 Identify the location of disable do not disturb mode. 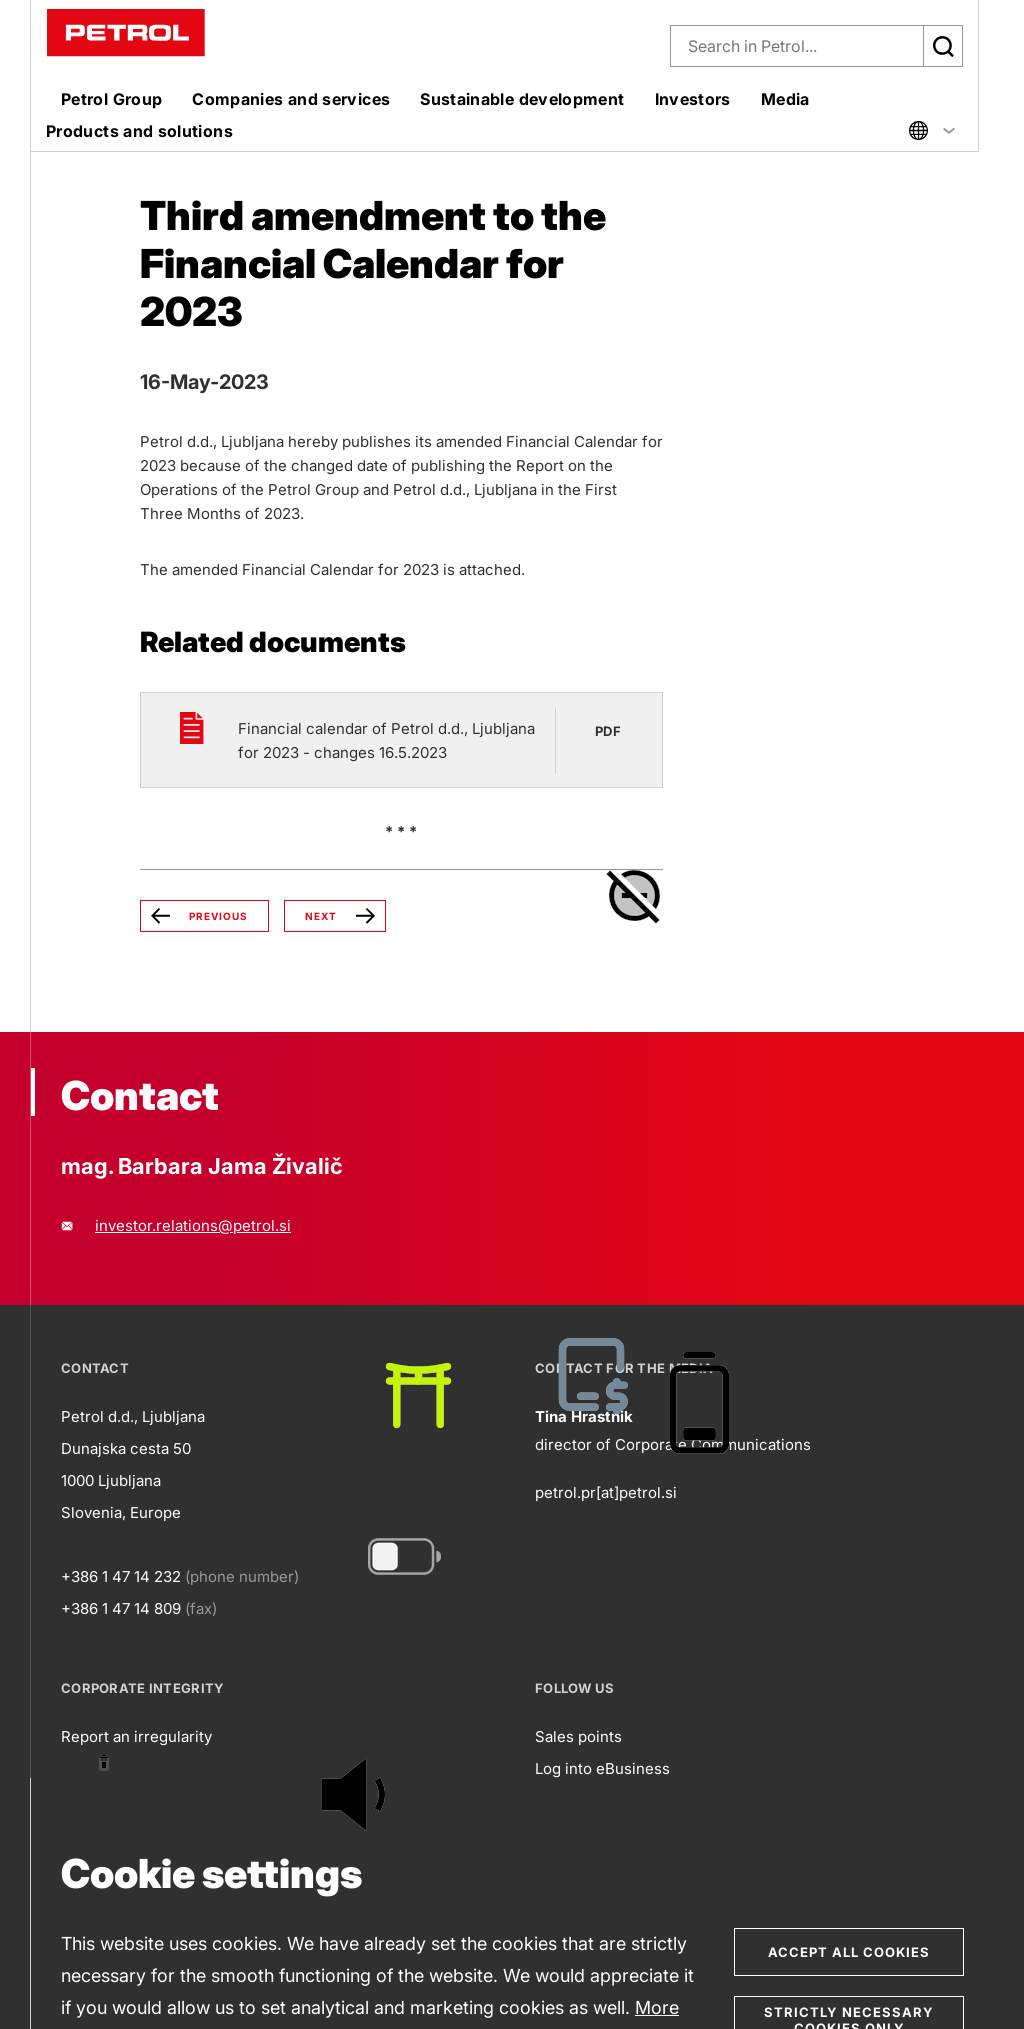
(634, 895).